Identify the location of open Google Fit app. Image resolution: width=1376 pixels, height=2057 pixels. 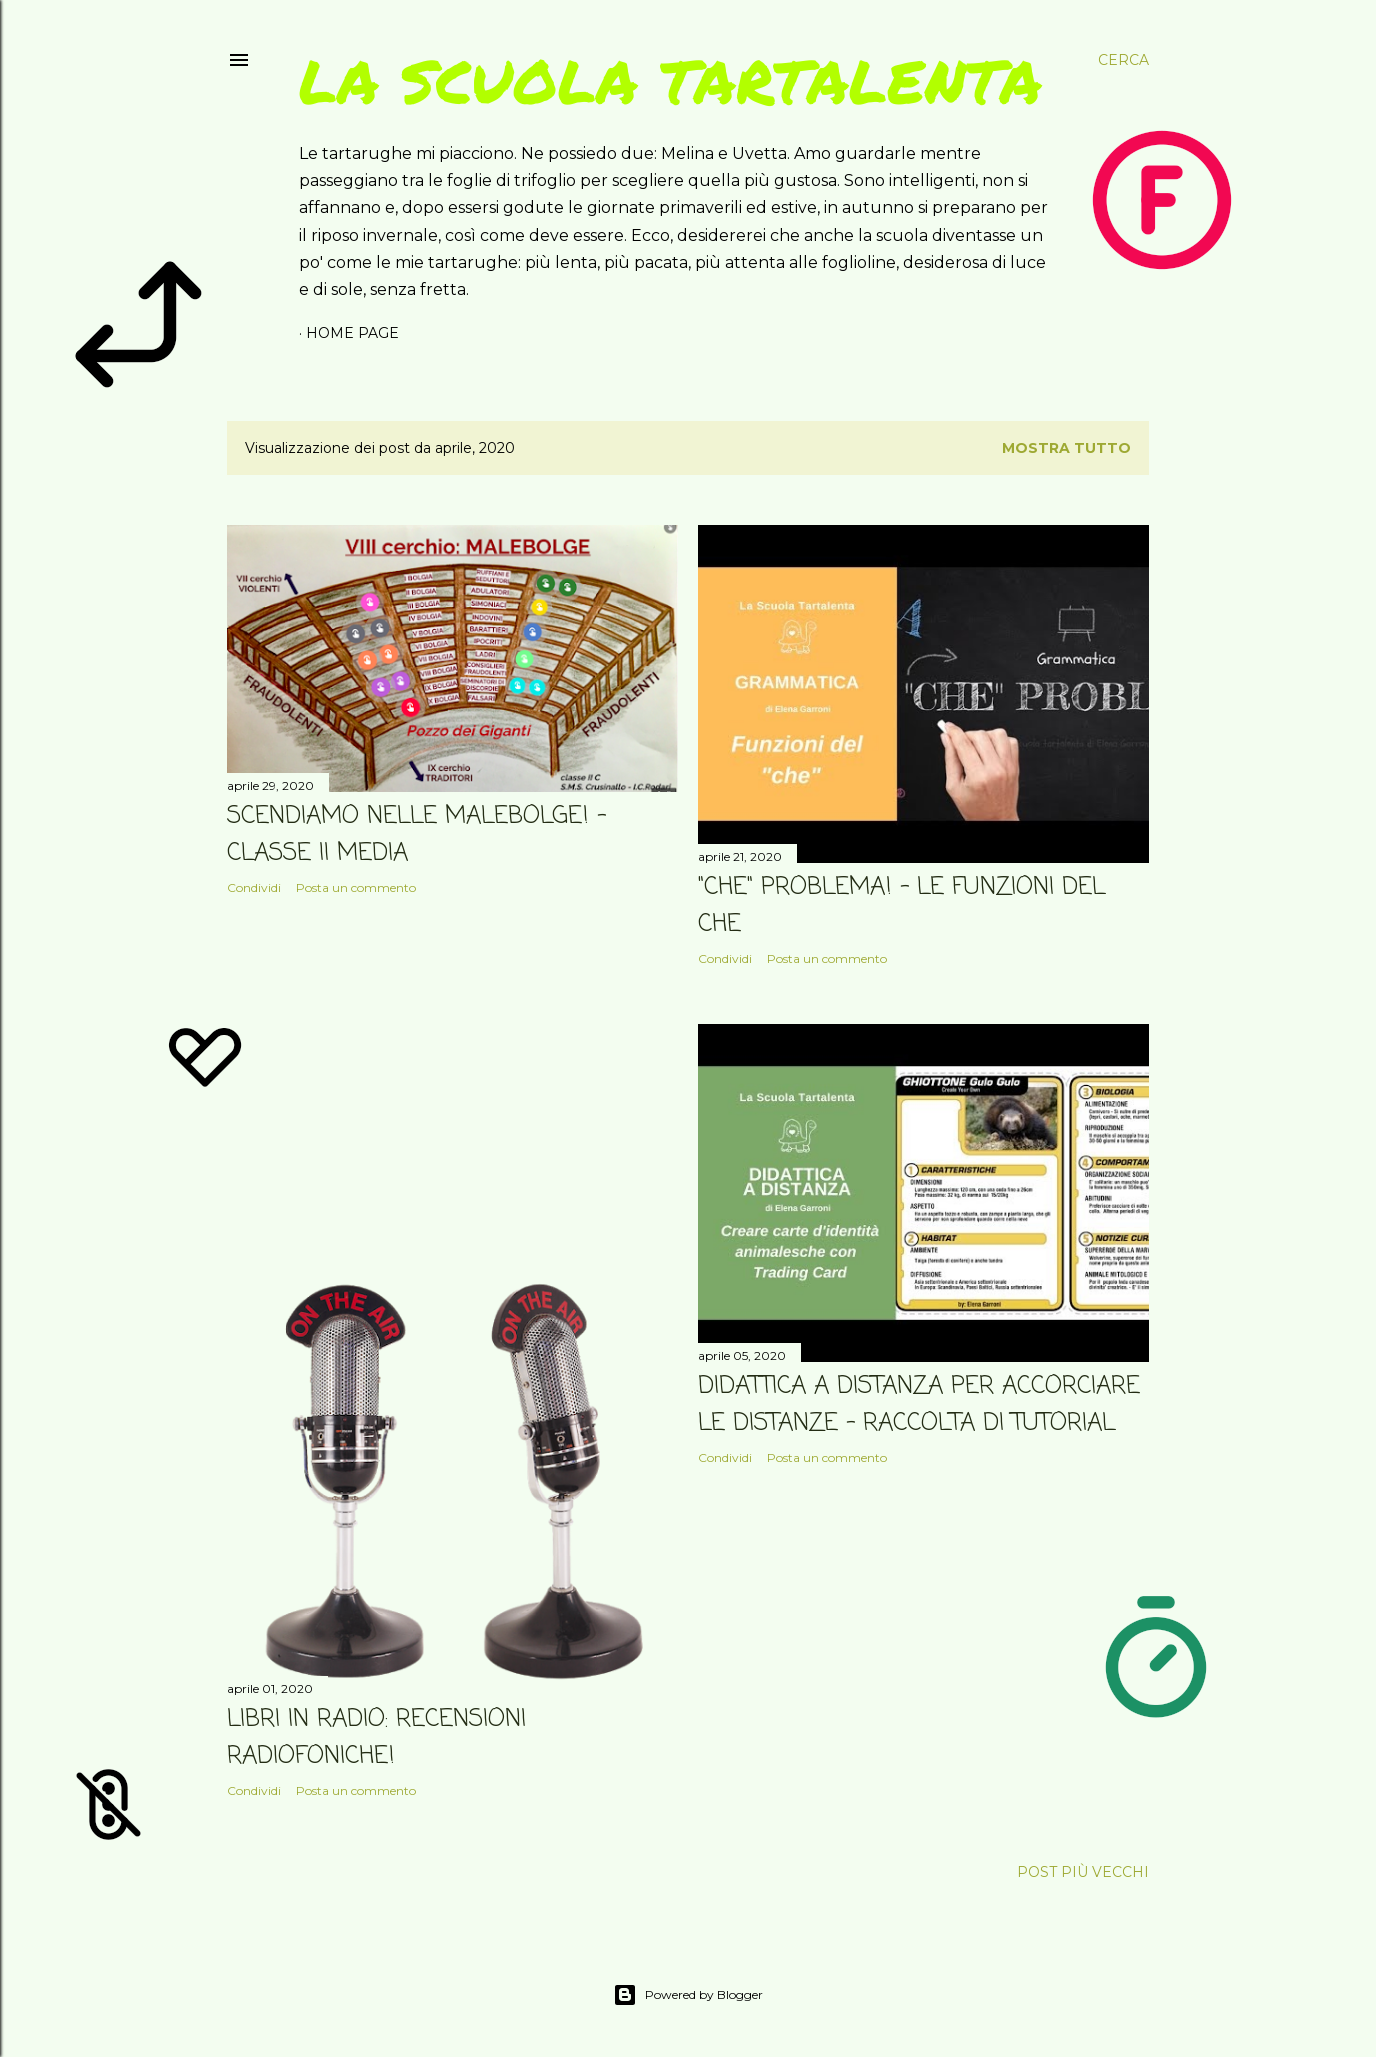
(205, 1056).